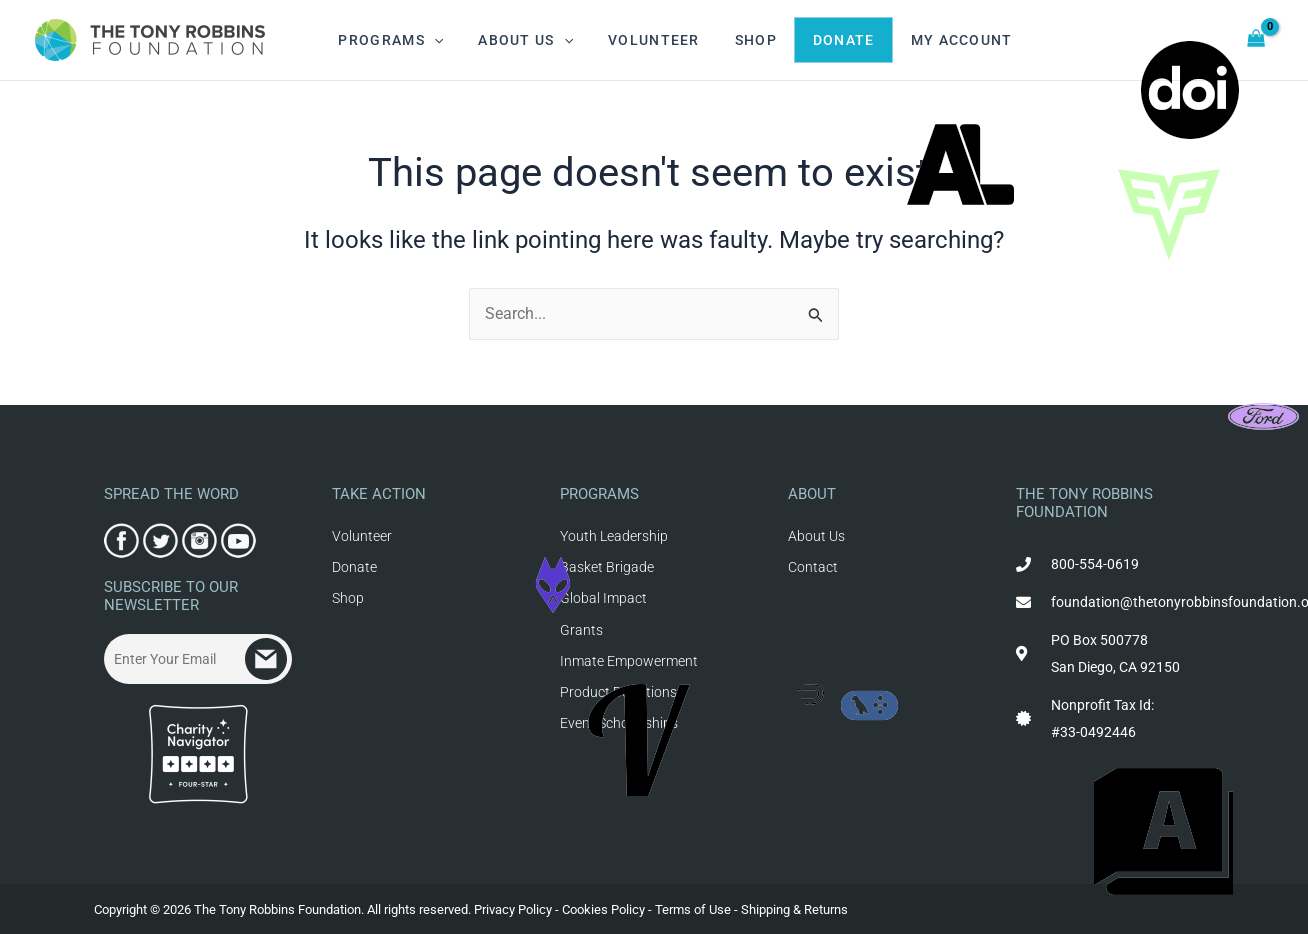 This screenshot has height=934, width=1308. I want to click on open AutoCAD application, so click(1163, 831).